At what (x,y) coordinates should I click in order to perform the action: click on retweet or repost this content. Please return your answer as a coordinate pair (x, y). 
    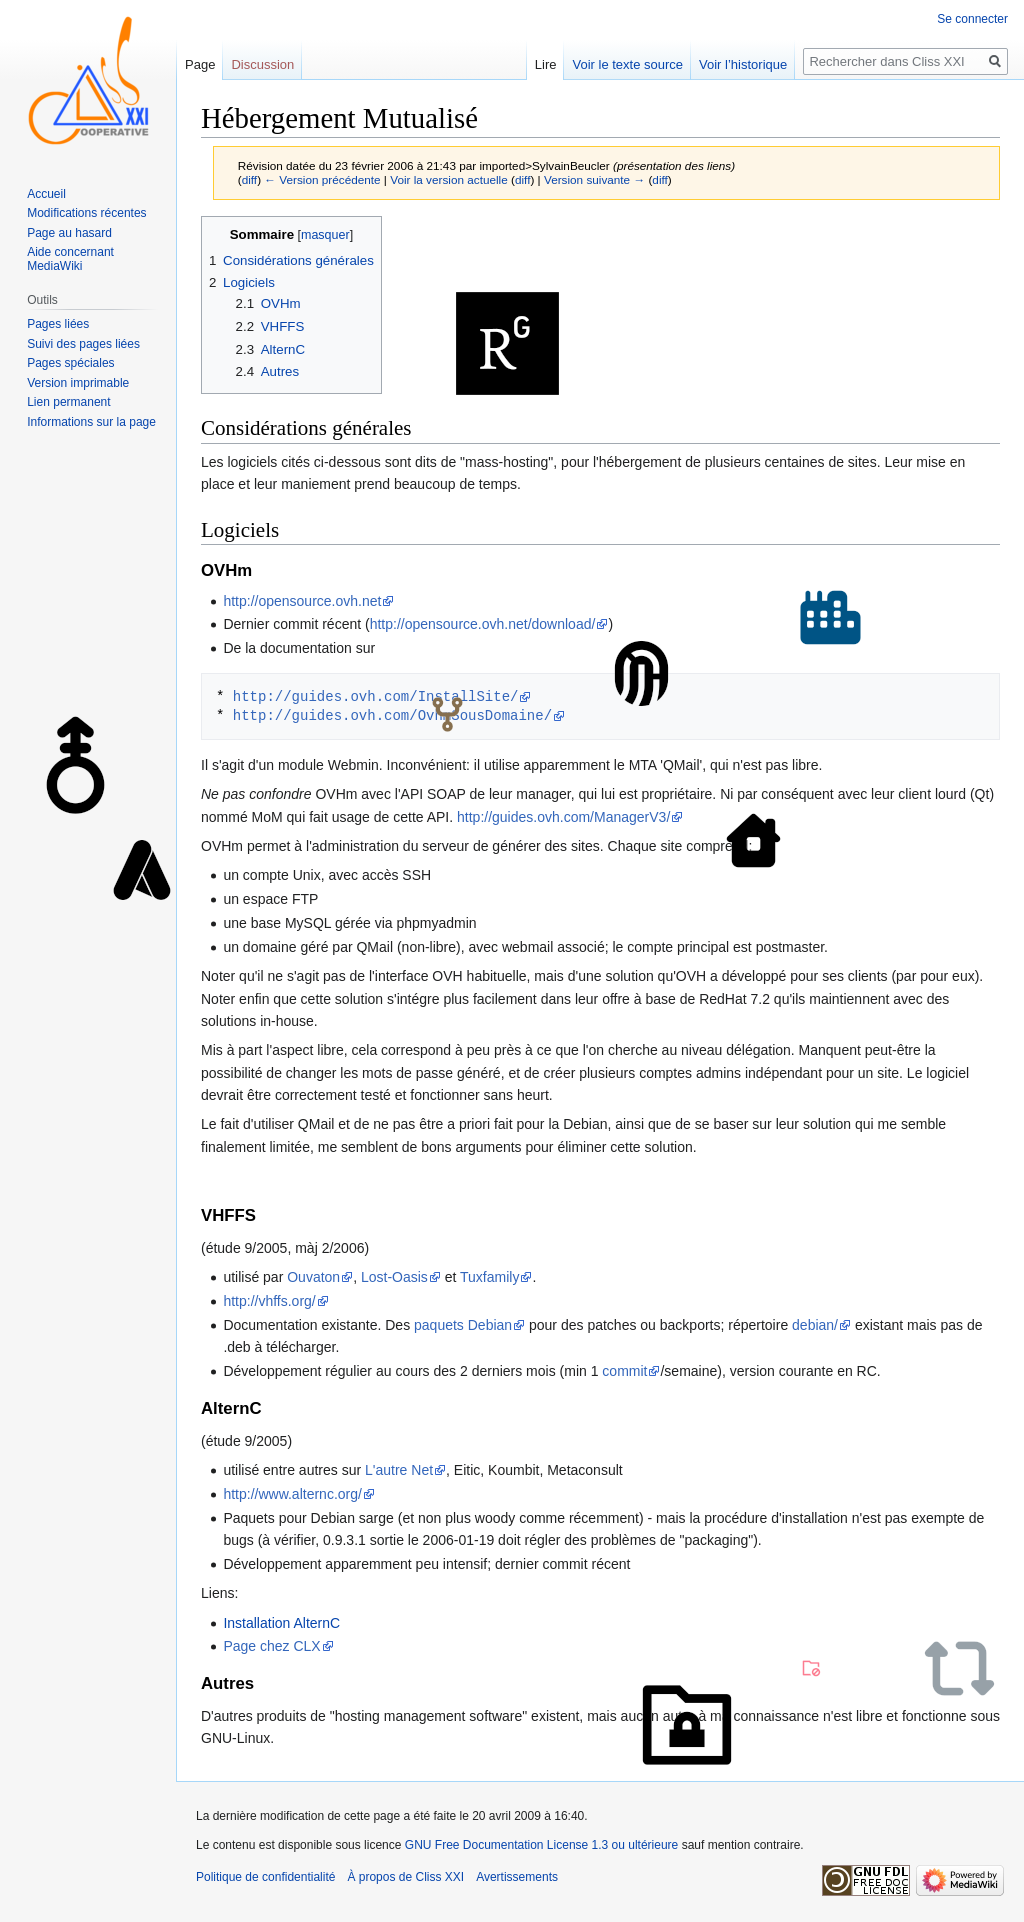
    Looking at the image, I should click on (959, 1668).